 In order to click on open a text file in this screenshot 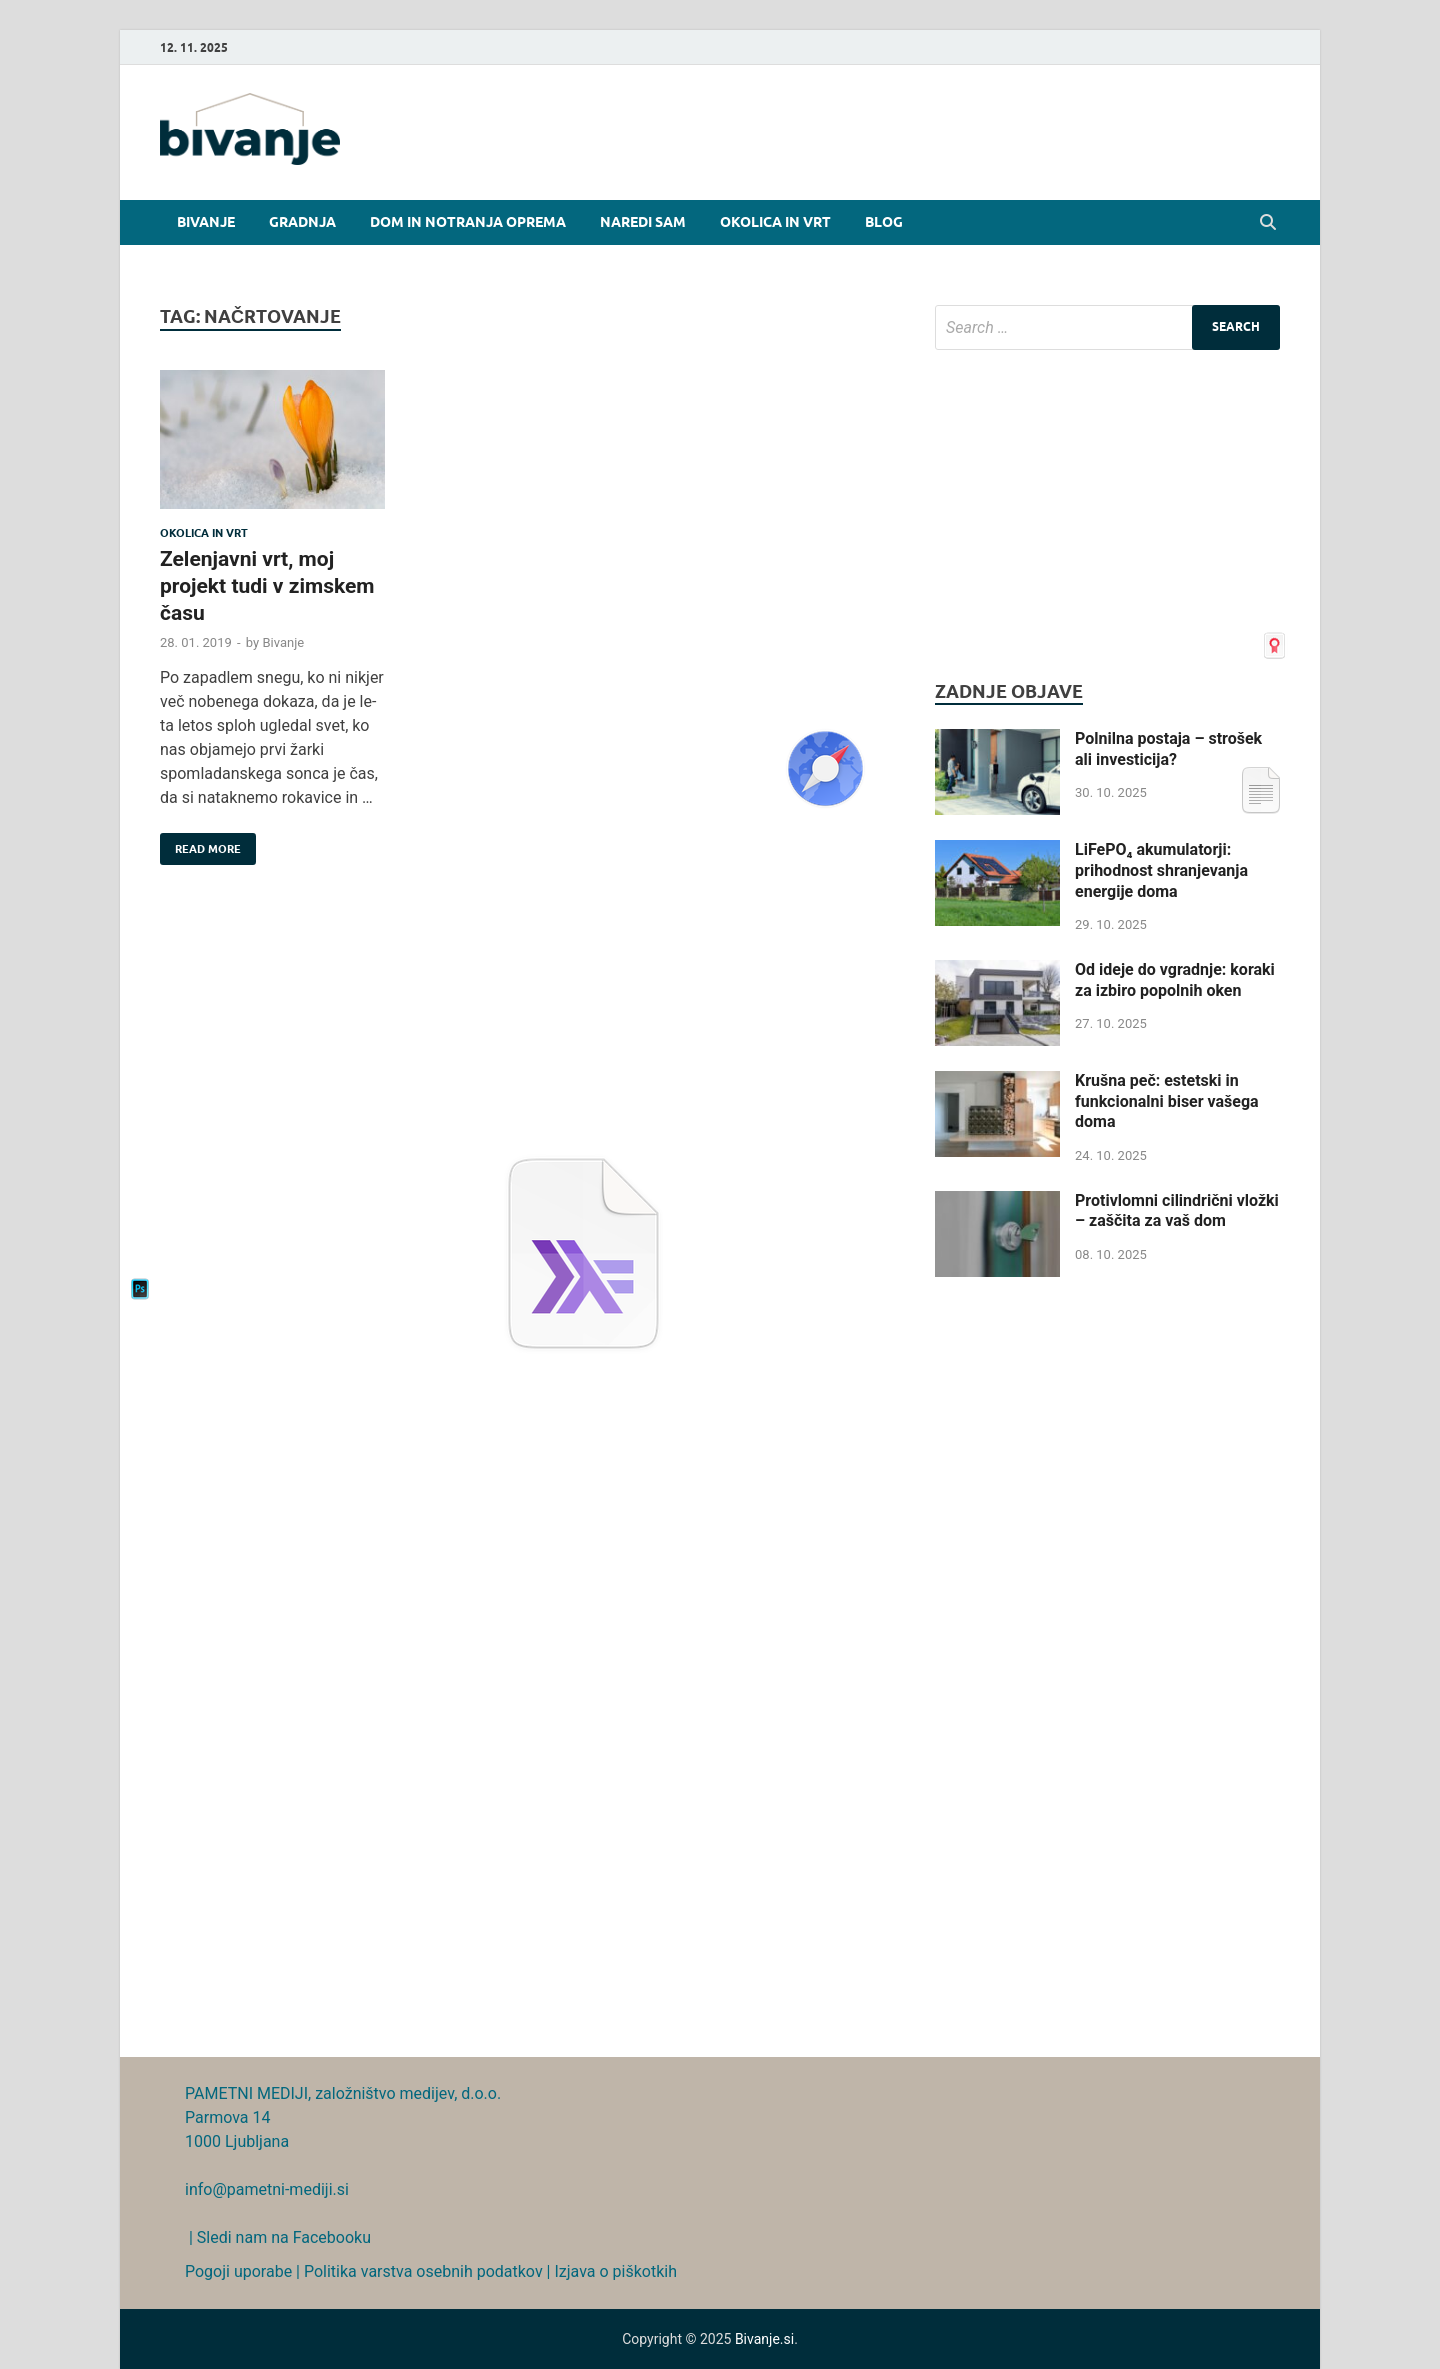, I will do `click(1261, 790)`.